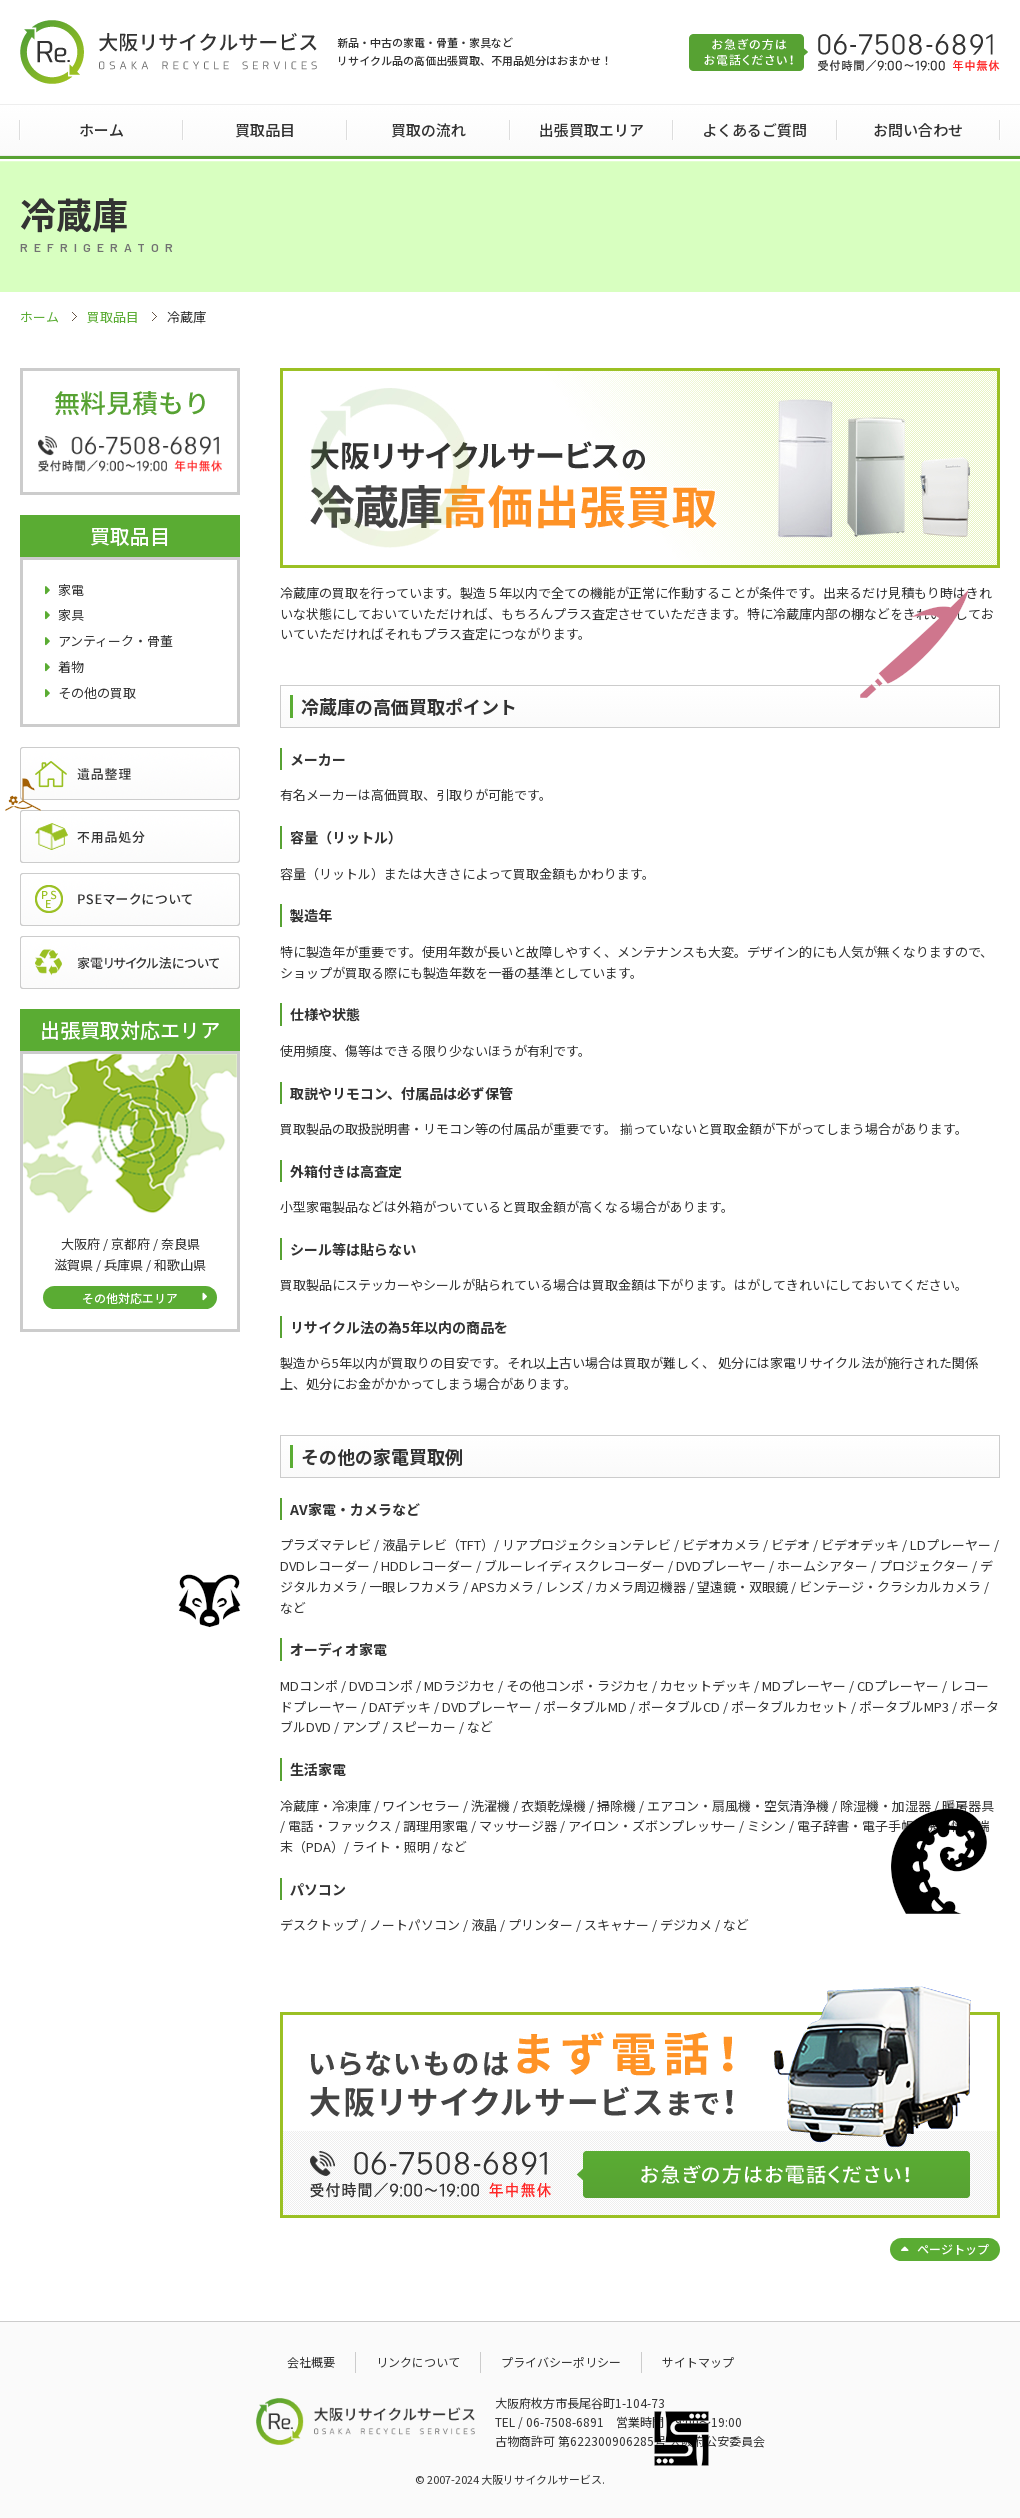  Describe the element at coordinates (209, 1599) in the screenshot. I see `badger character or mascot icon` at that location.